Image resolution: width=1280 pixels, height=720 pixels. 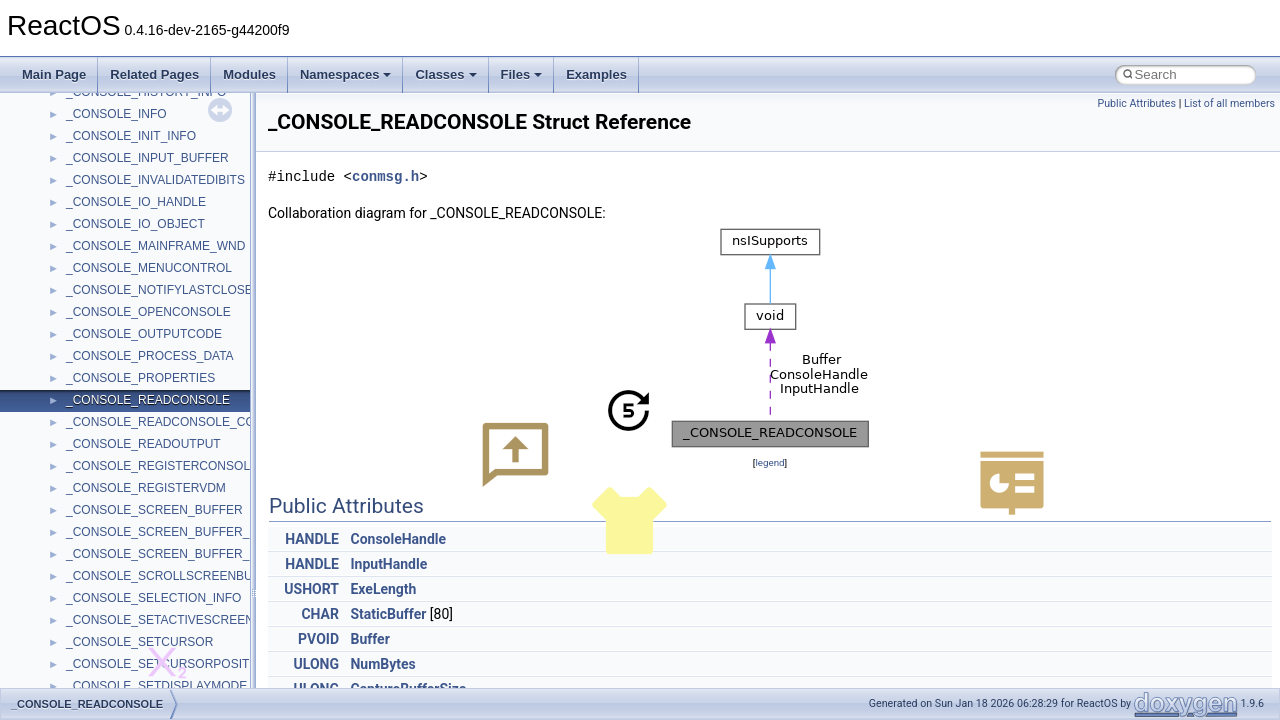 What do you see at coordinates (628, 410) in the screenshot?
I see `skip forward 5 seconds in media playback` at bounding box center [628, 410].